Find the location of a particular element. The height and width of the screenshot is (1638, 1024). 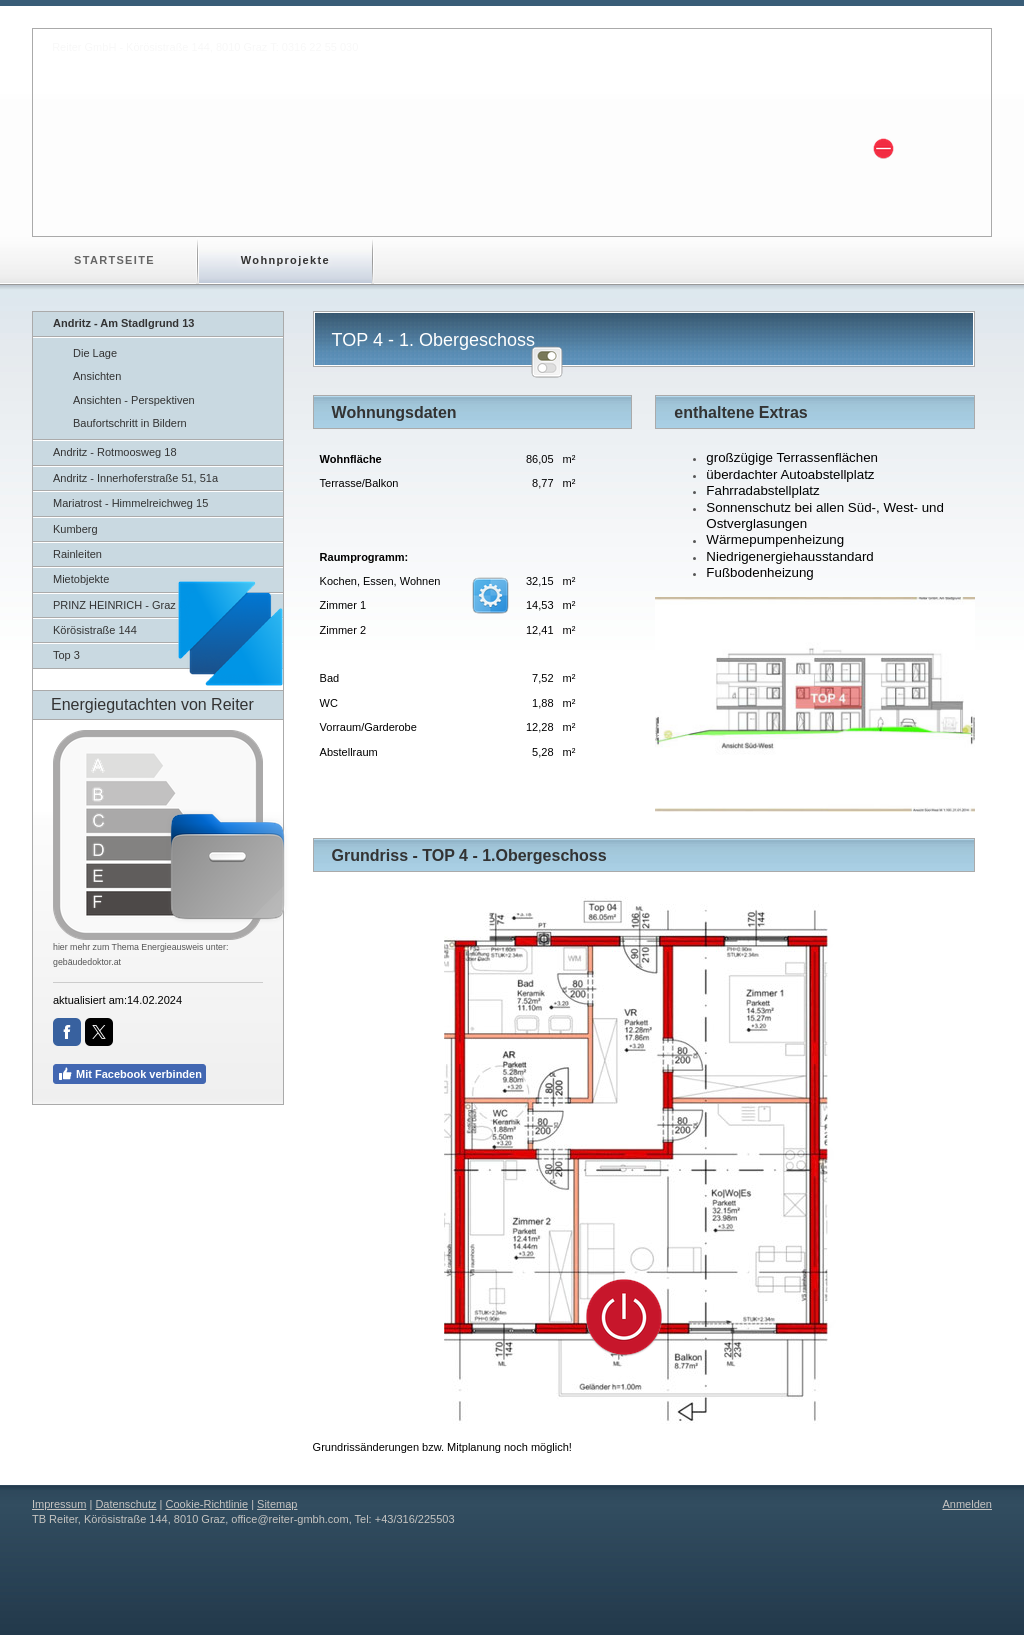

open the file manager application is located at coordinates (227, 866).